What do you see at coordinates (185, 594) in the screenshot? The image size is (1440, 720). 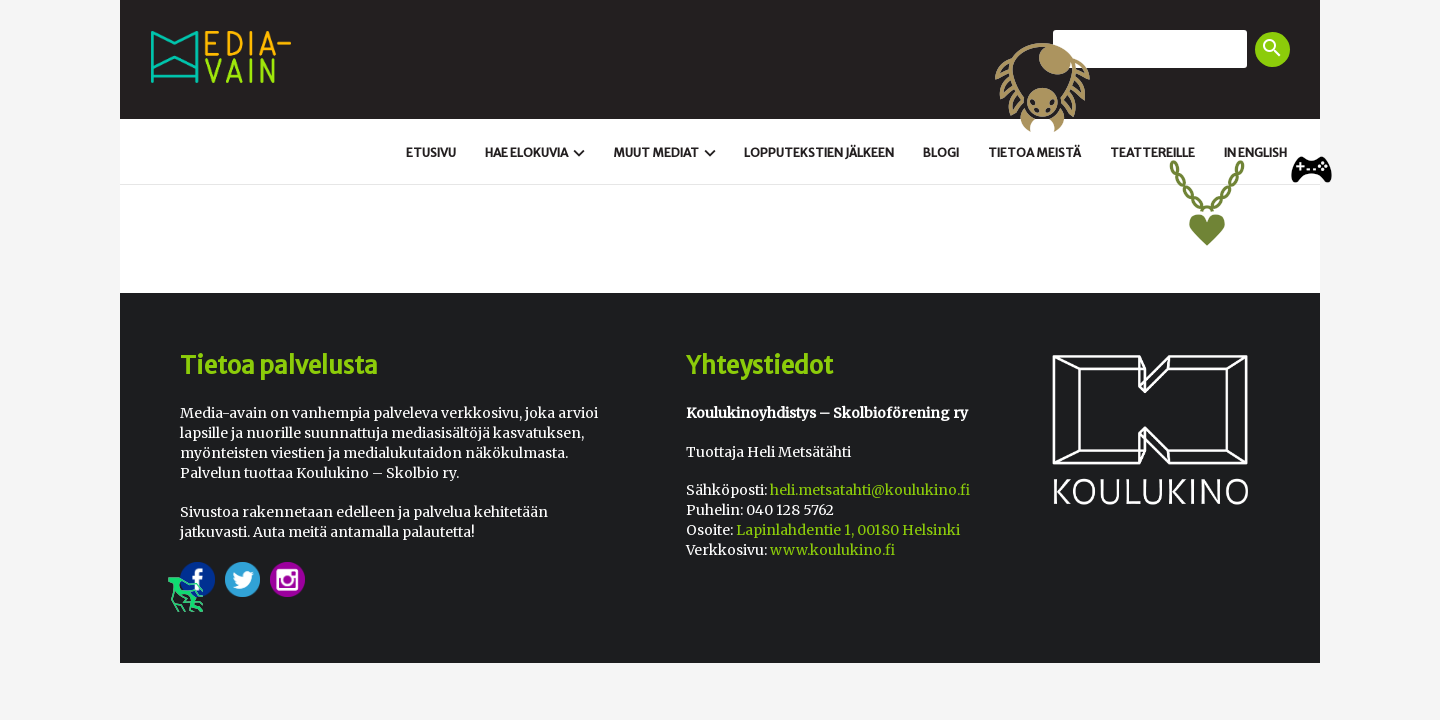 I see `indicates lightning damage or electric attack ability` at bounding box center [185, 594].